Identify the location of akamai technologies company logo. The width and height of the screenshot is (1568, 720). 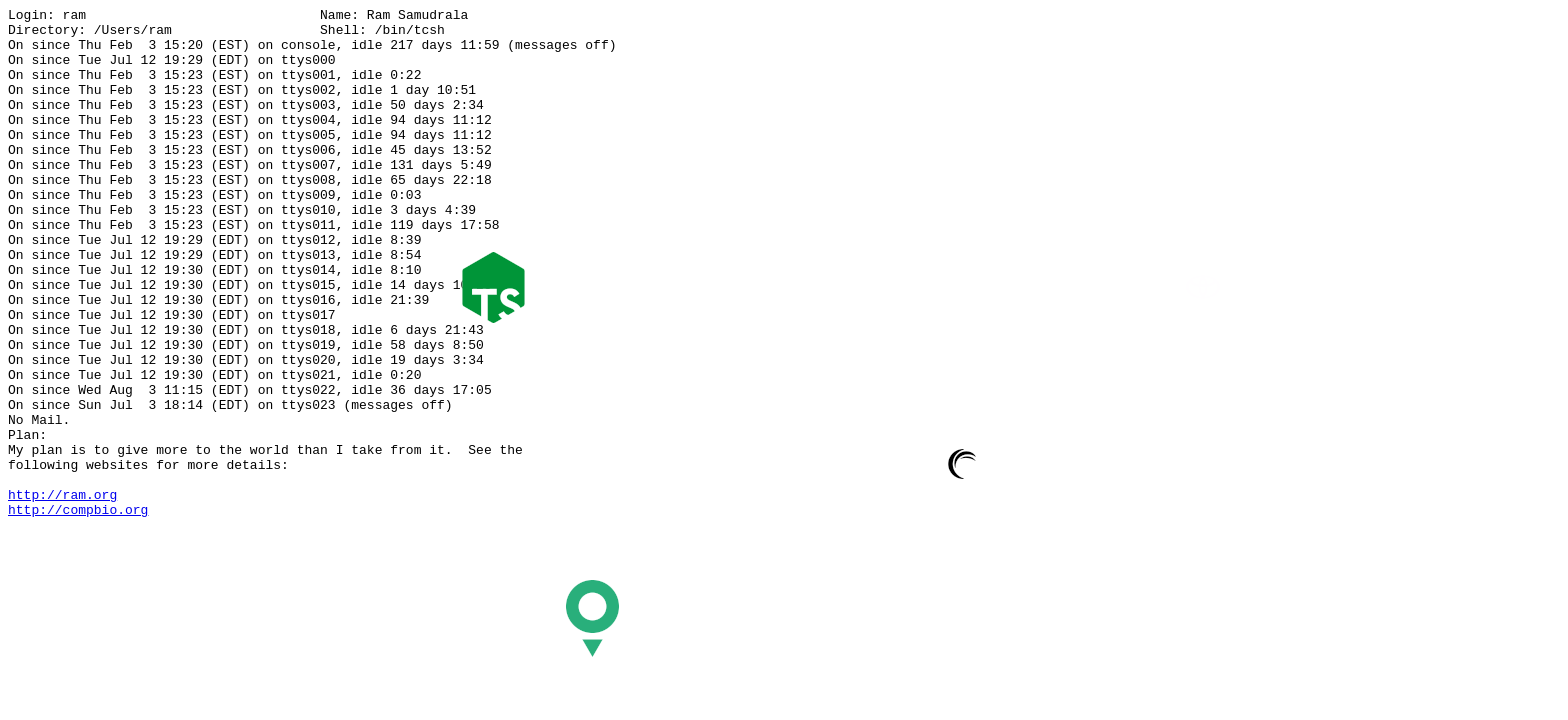
(962, 464).